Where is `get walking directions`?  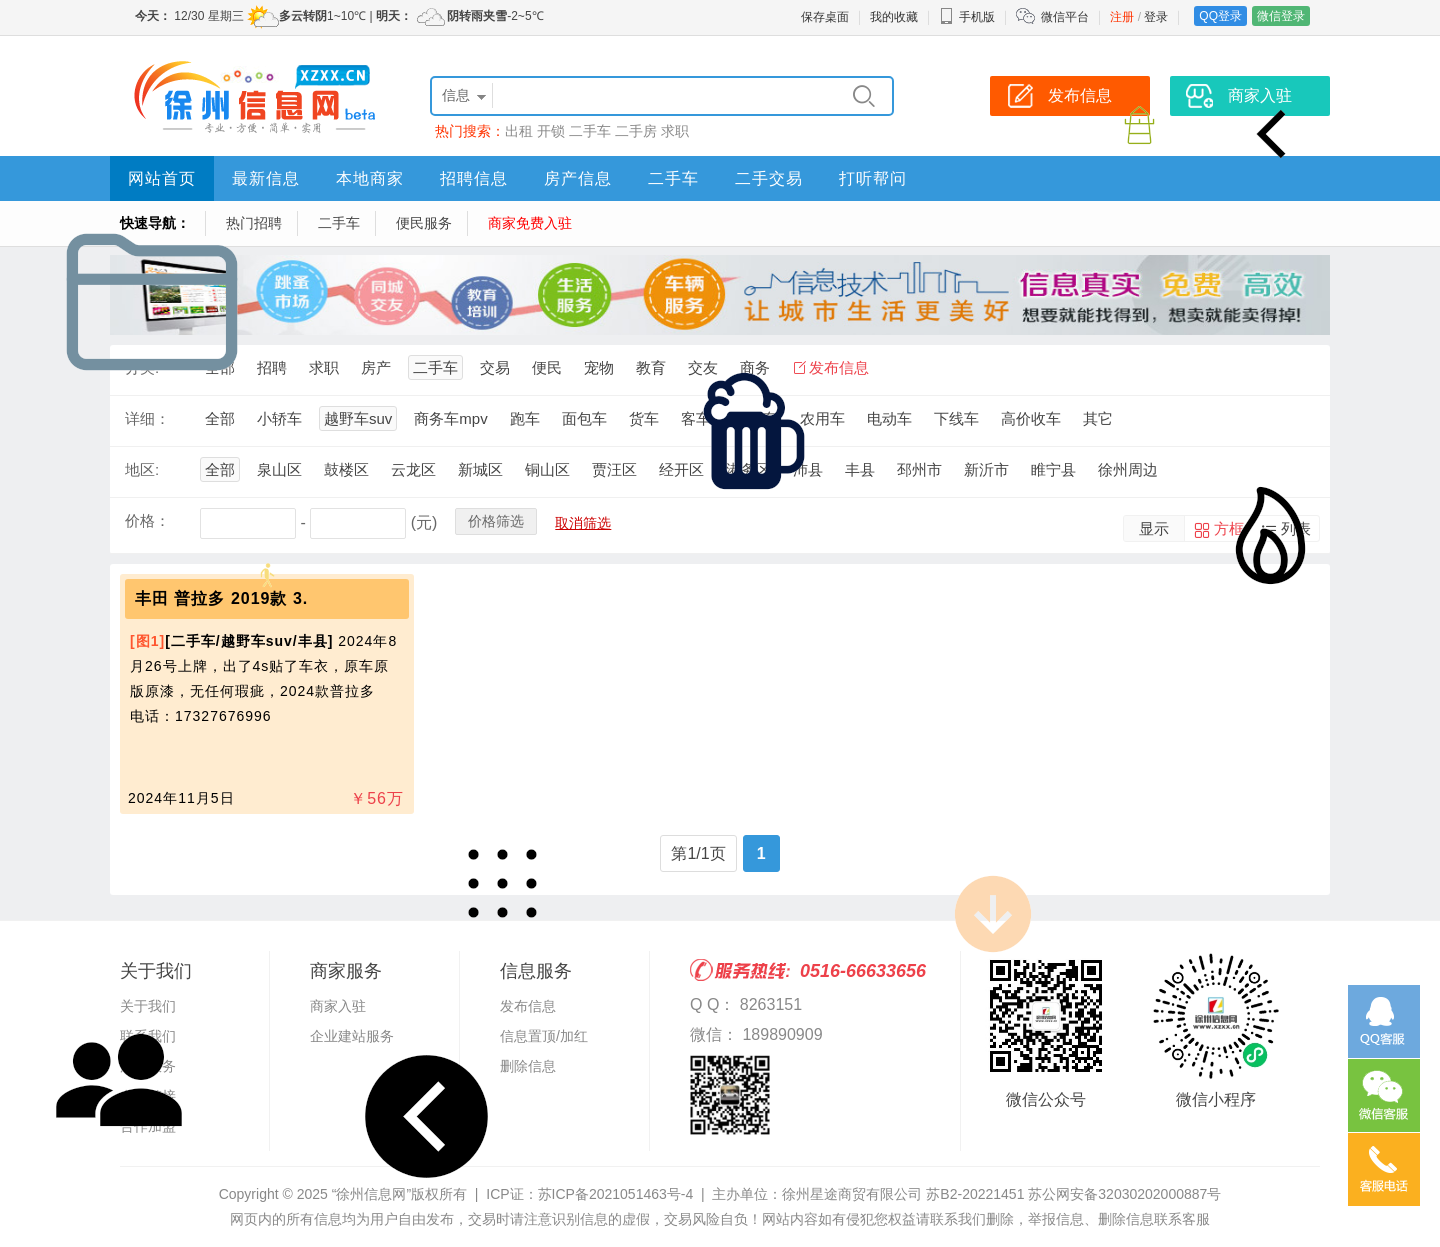 get walking directions is located at coordinates (268, 575).